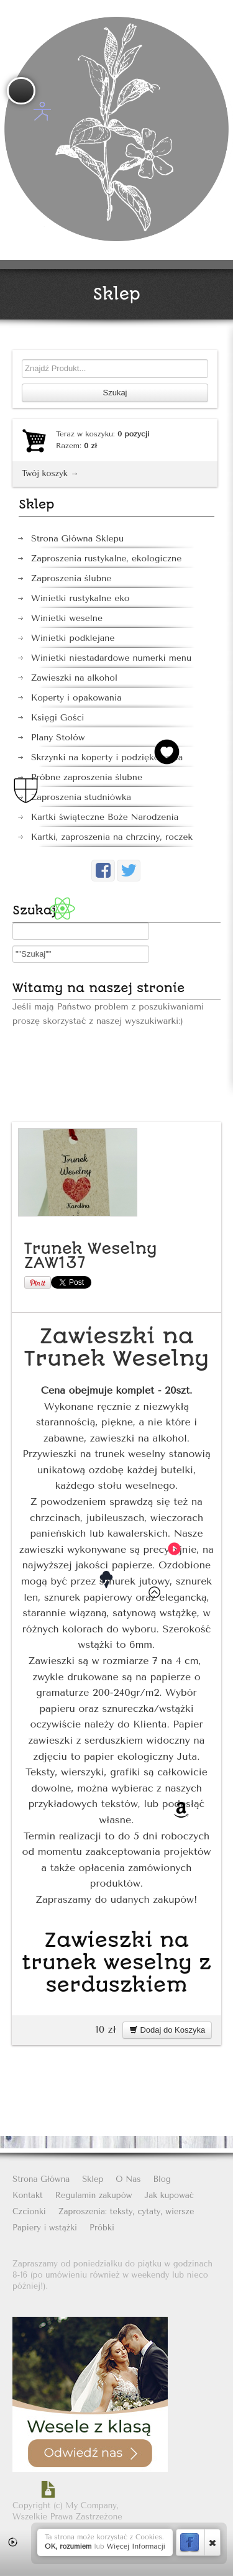  What do you see at coordinates (181, 1810) in the screenshot?
I see `open the Amazon app or website` at bounding box center [181, 1810].